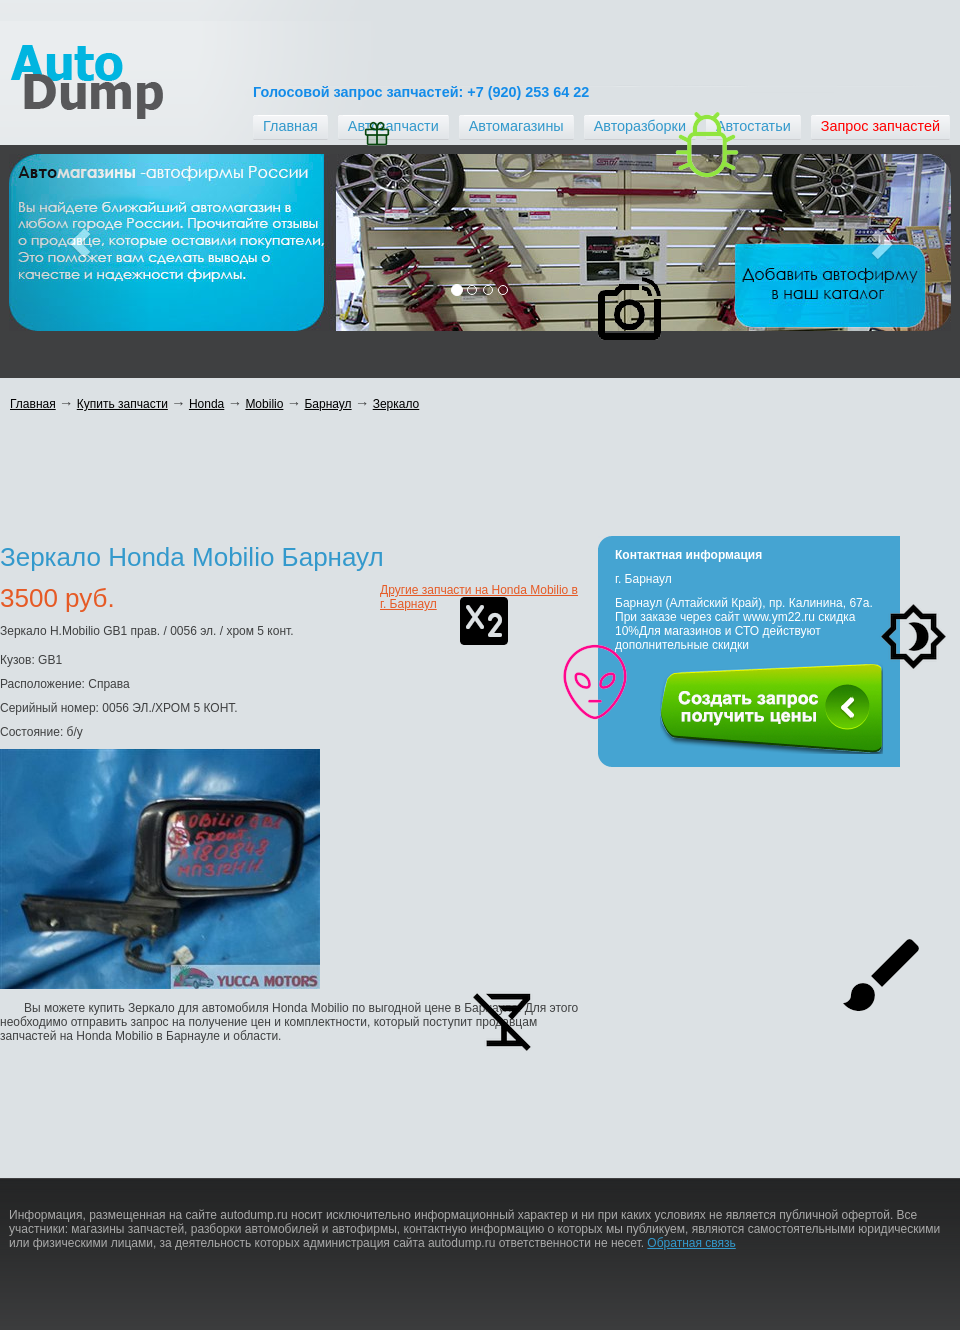 Image resolution: width=960 pixels, height=1330 pixels. What do you see at coordinates (883, 975) in the screenshot?
I see `access drawing or painting tools` at bounding box center [883, 975].